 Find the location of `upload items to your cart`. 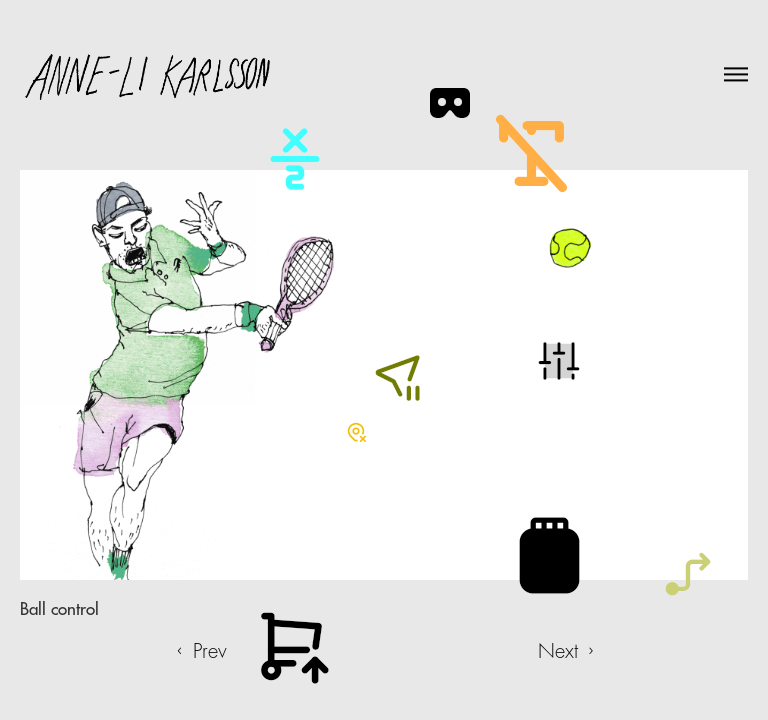

upload items to your cart is located at coordinates (291, 646).